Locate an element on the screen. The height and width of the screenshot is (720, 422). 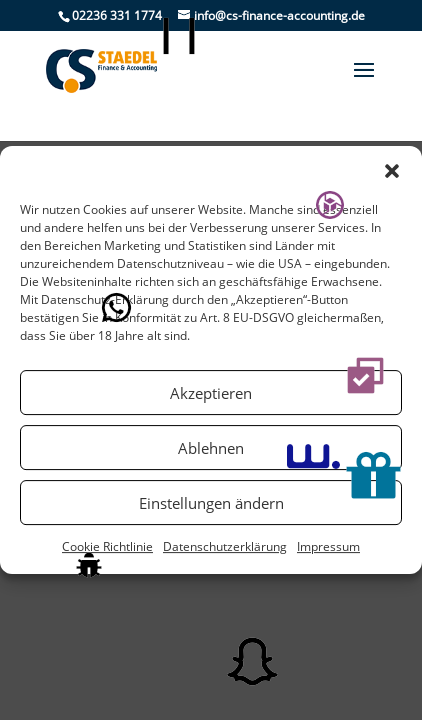
wagmi cryptocurrency/web3 library logo is located at coordinates (313, 456).